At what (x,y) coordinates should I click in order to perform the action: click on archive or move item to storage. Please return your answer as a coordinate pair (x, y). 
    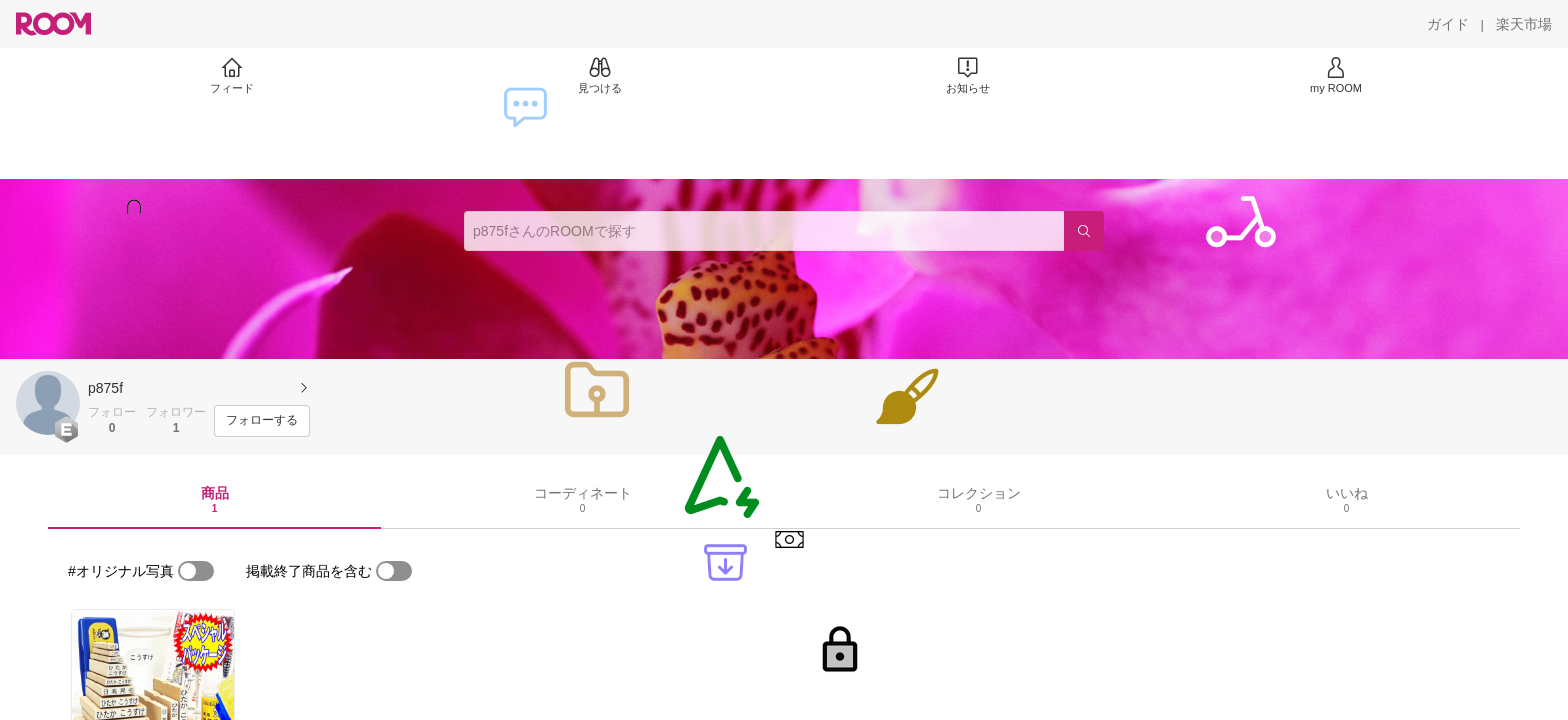
    Looking at the image, I should click on (725, 562).